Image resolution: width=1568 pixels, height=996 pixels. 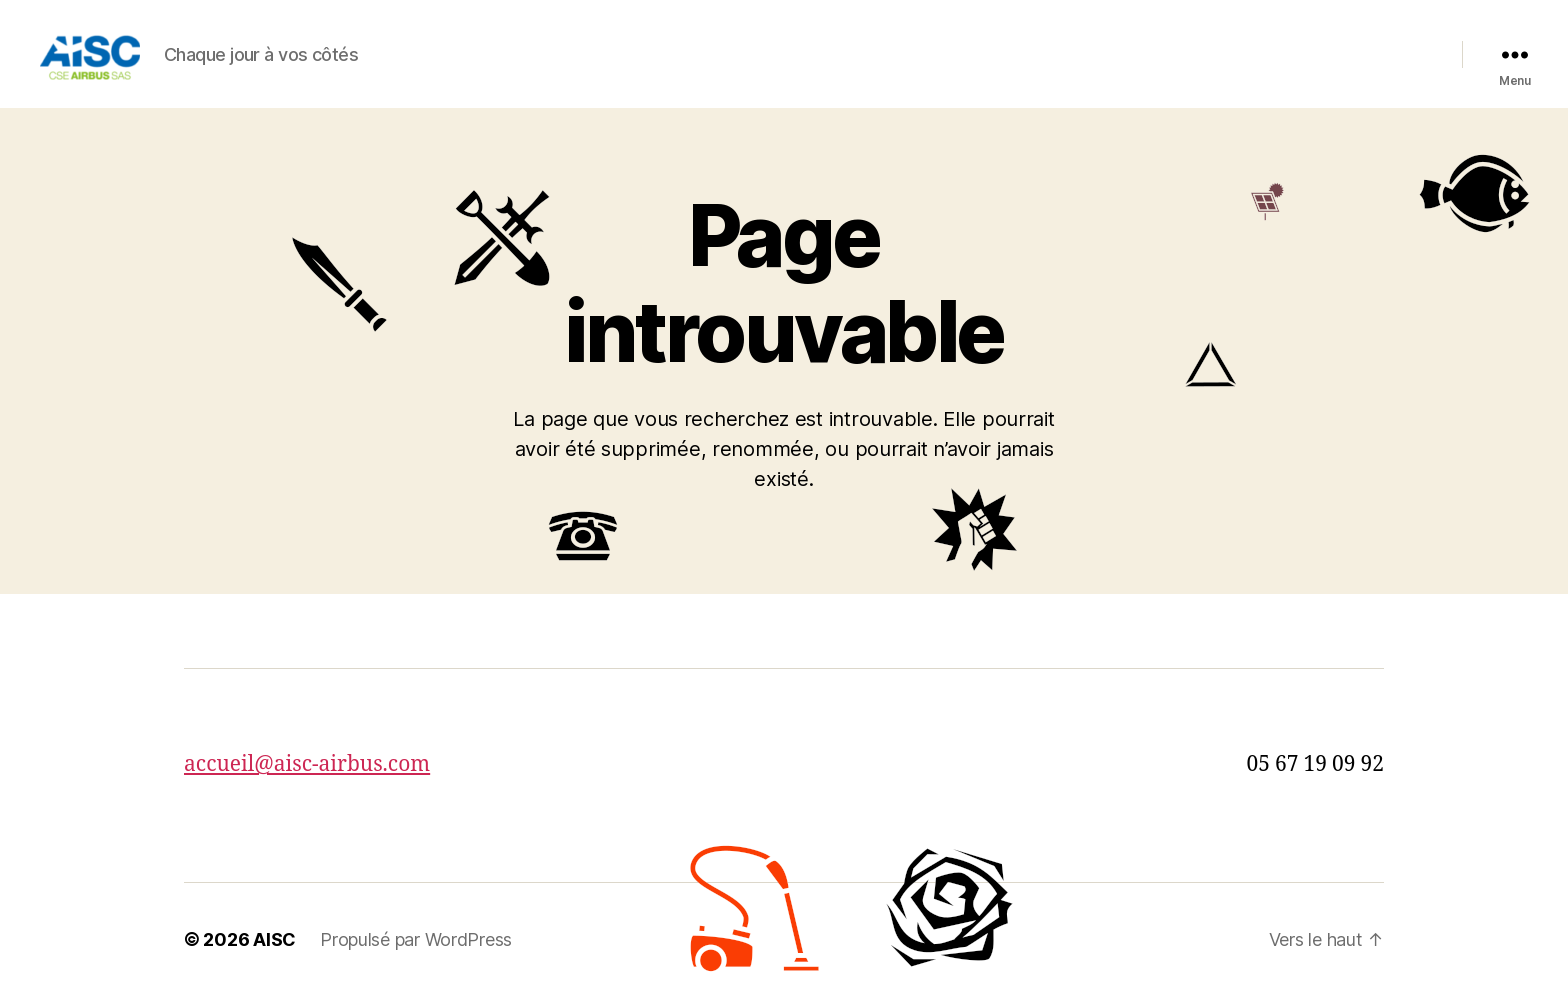 What do you see at coordinates (1474, 193) in the screenshot?
I see `select flatfish in a fishing or aquarium game` at bounding box center [1474, 193].